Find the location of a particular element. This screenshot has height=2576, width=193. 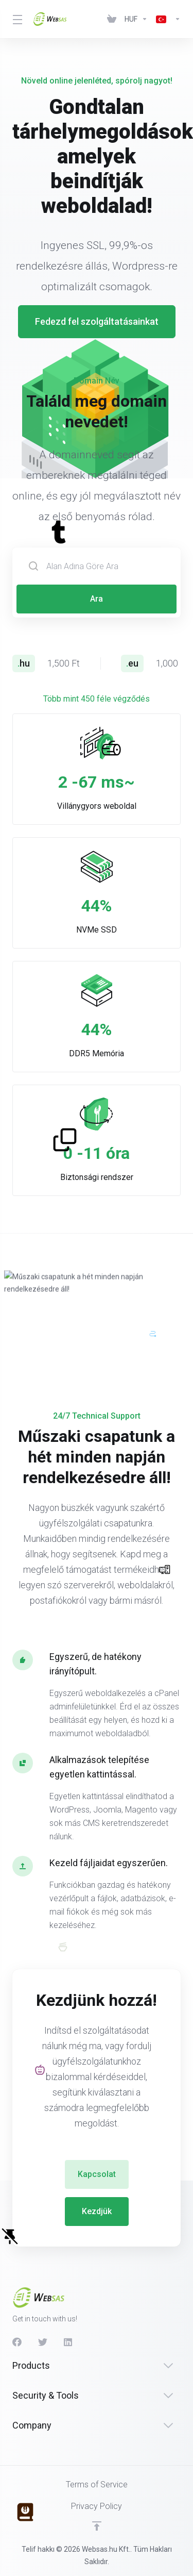

unpin this item is located at coordinates (10, 2236).